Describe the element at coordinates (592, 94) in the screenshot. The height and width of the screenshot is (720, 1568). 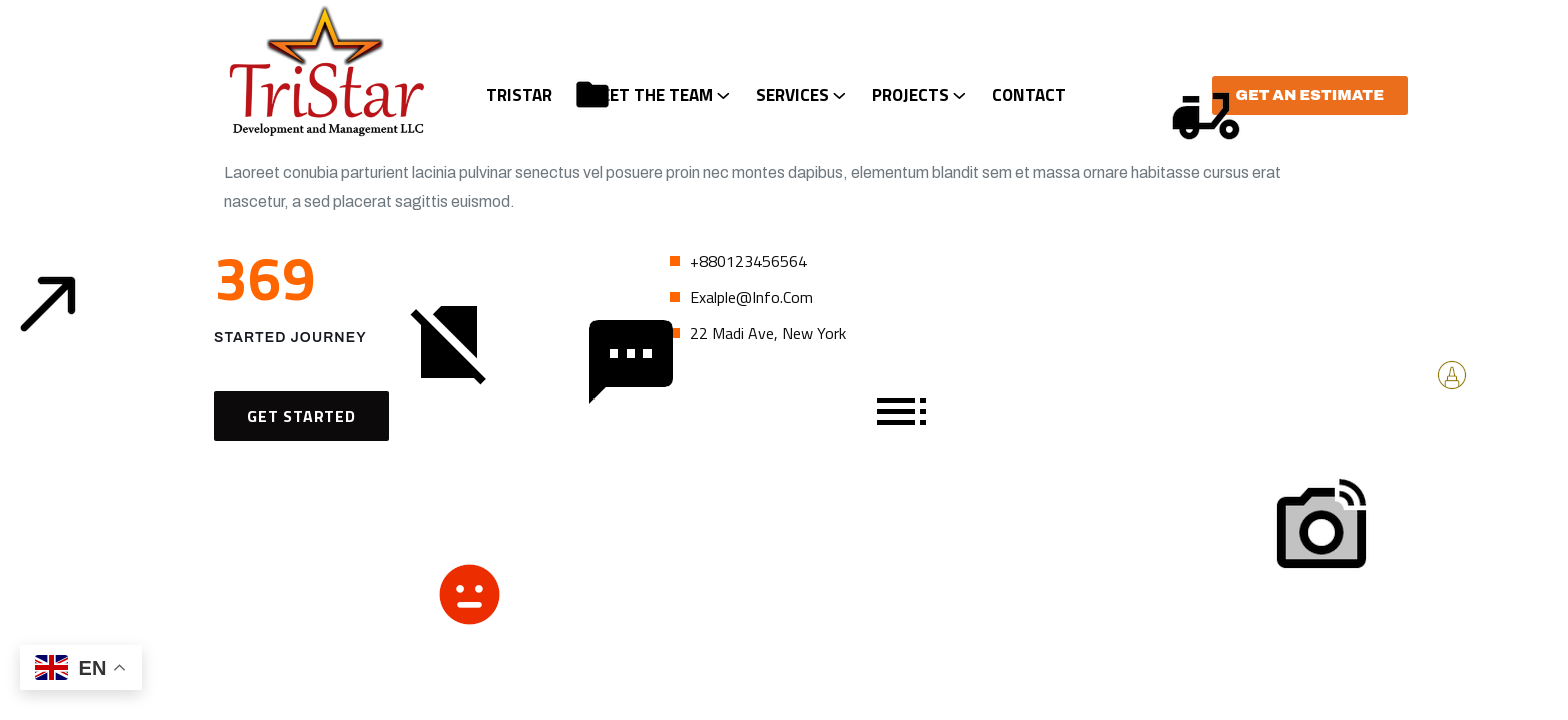
I see `access your files and documents` at that location.